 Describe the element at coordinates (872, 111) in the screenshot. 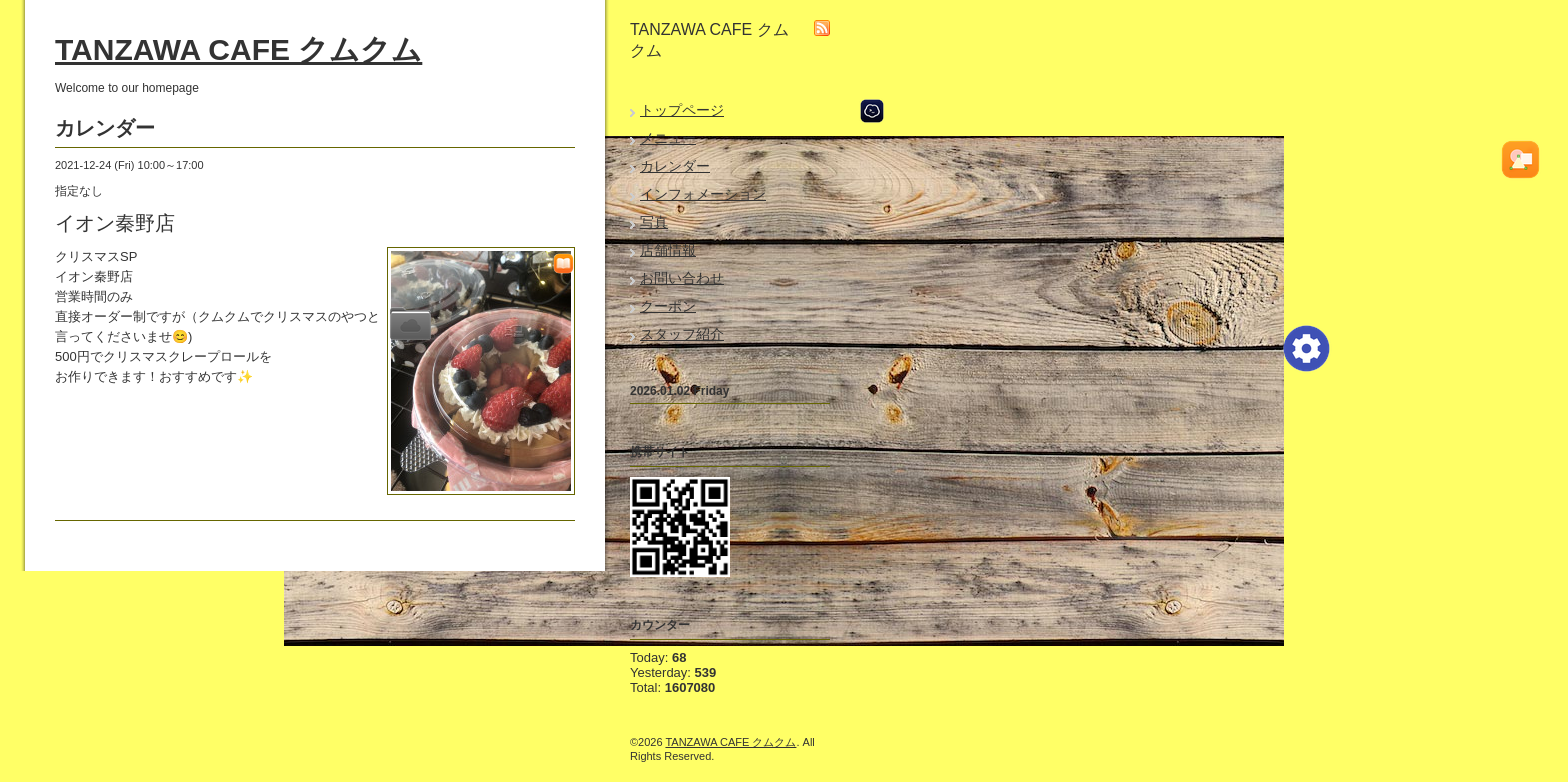

I see `open termius ssh client` at that location.